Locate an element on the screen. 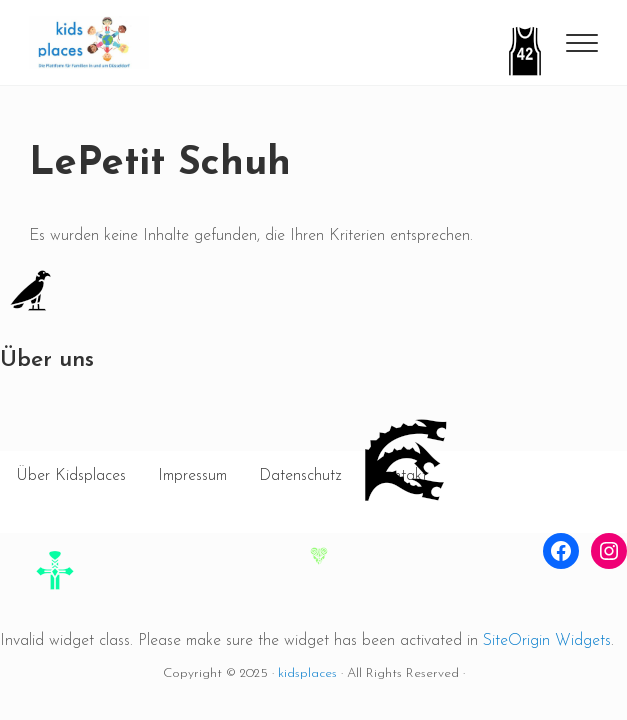 The image size is (627, 720). view team roster or player information is located at coordinates (525, 51).